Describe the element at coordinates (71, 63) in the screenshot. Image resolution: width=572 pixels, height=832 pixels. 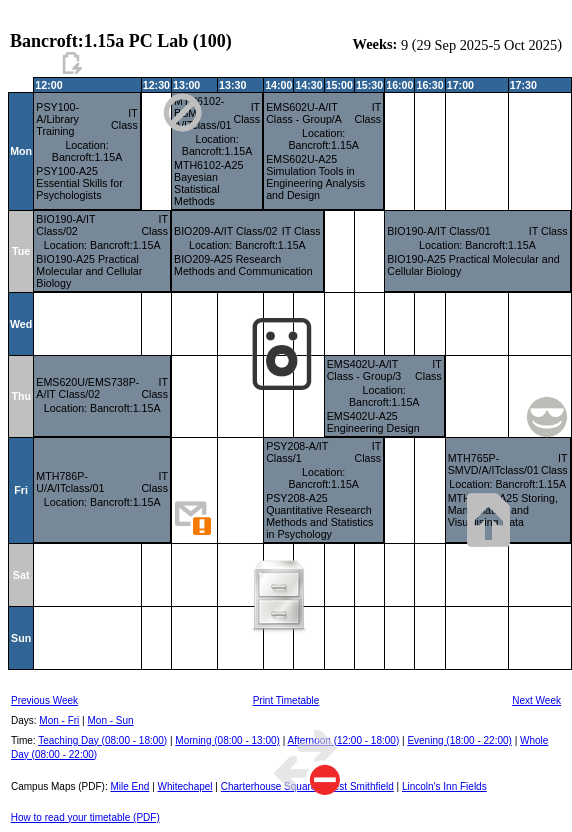
I see `indicates battery is empty but currently charging` at that location.